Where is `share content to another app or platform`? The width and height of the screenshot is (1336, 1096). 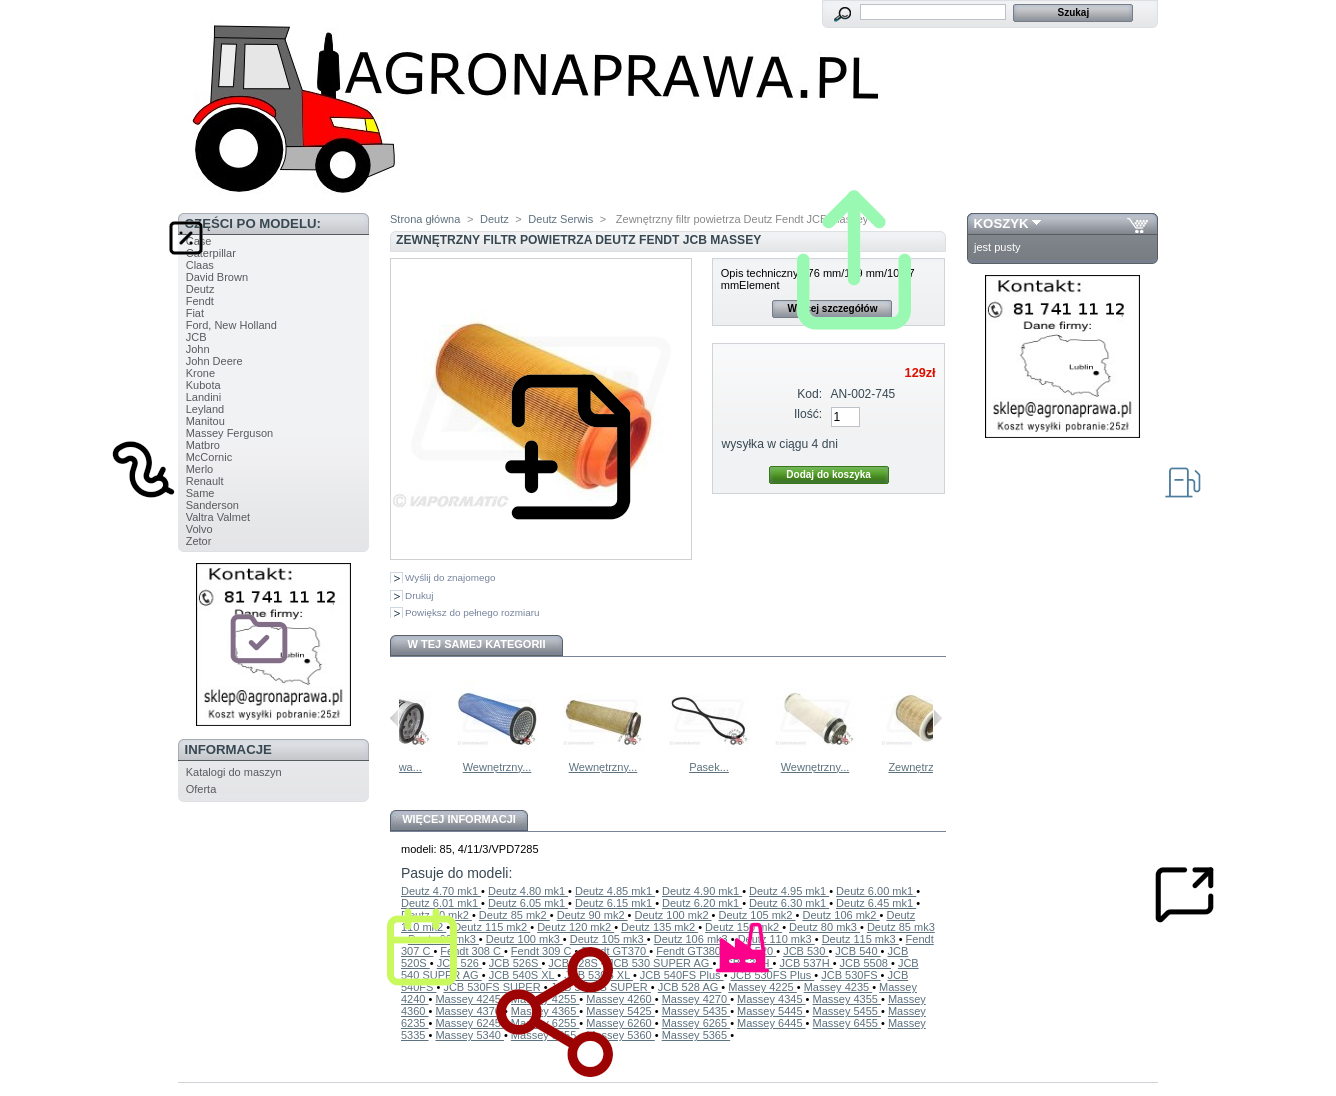 share content to another app or platform is located at coordinates (854, 260).